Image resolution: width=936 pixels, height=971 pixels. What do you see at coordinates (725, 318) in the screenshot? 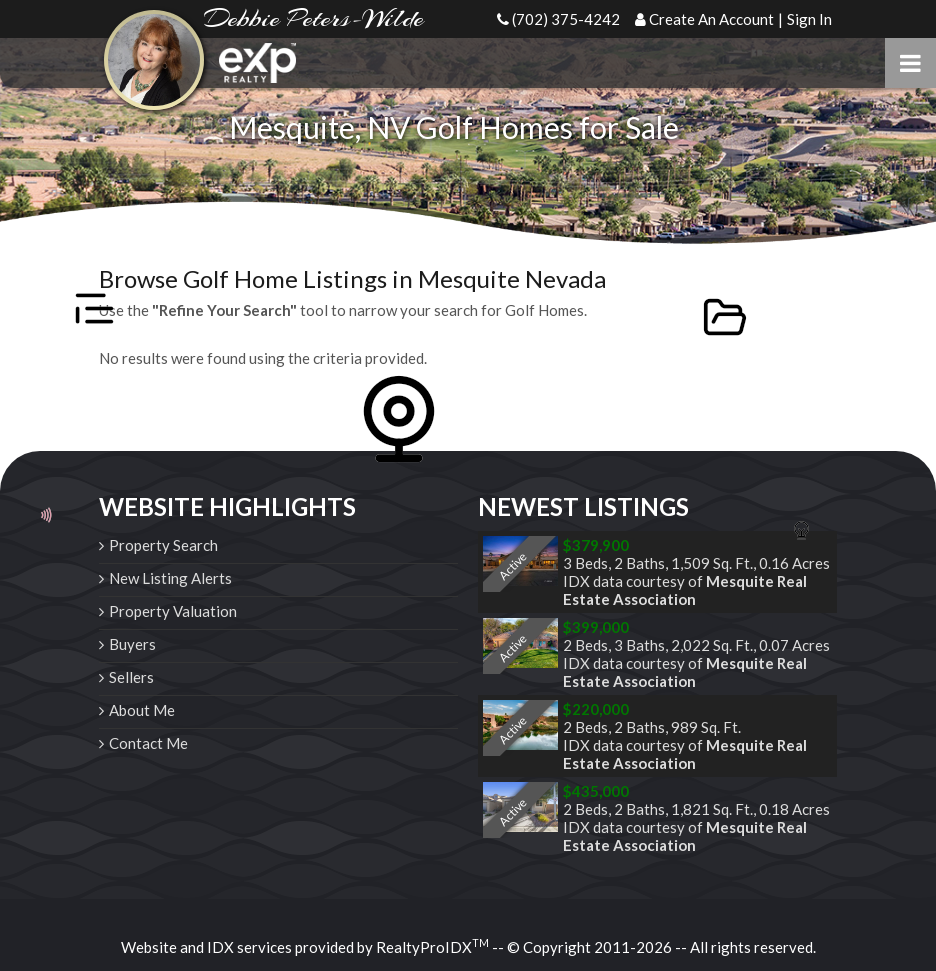
I see `open folder to view contents` at bounding box center [725, 318].